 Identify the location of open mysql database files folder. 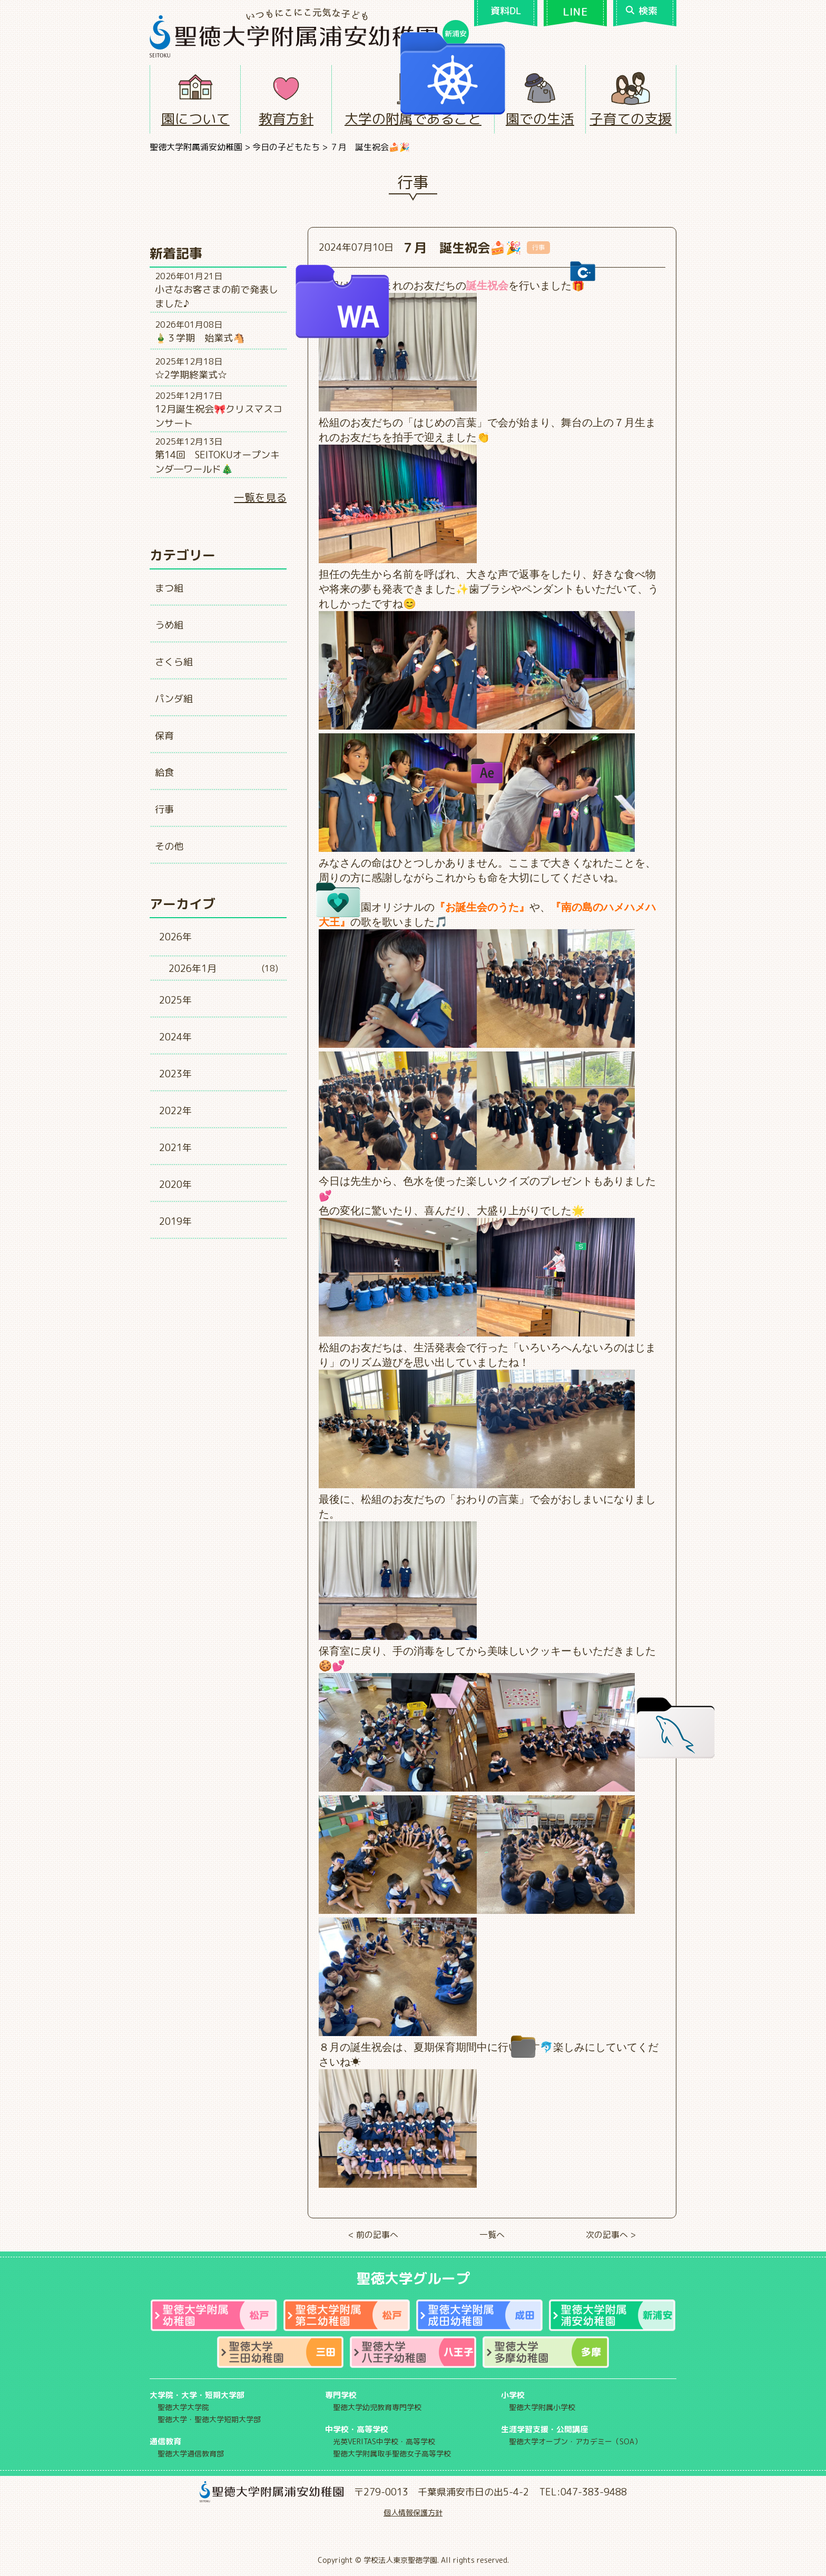
(675, 1730).